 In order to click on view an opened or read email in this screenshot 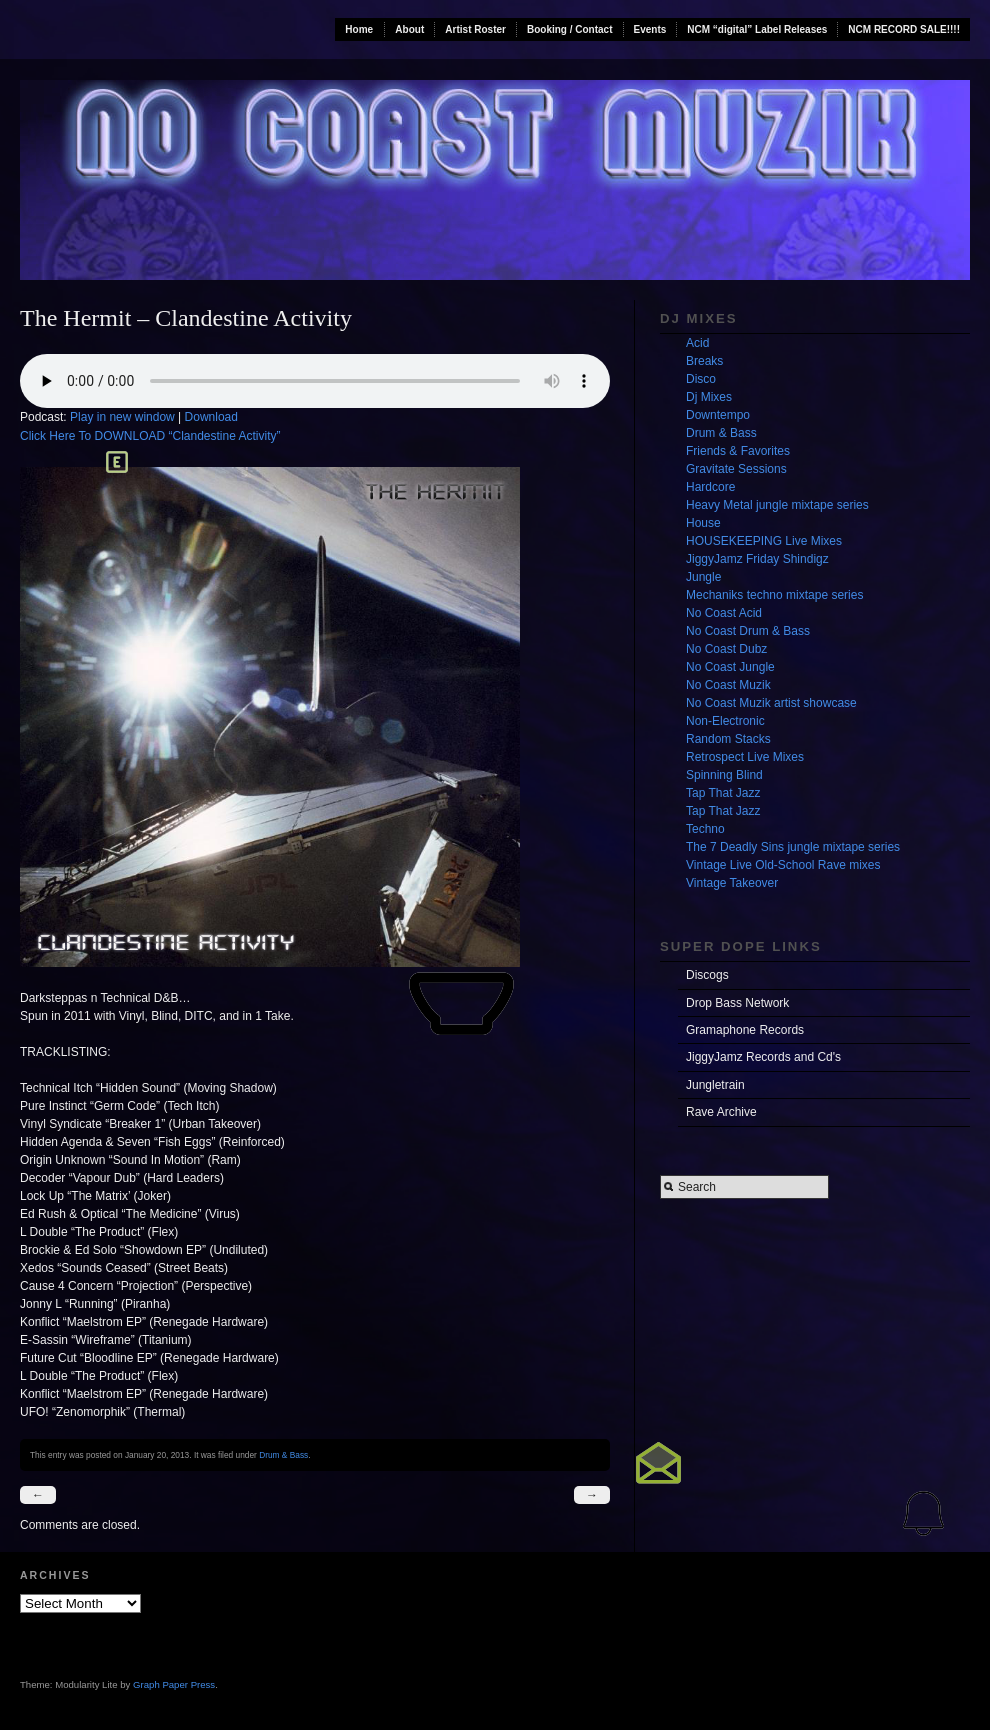, I will do `click(658, 1464)`.